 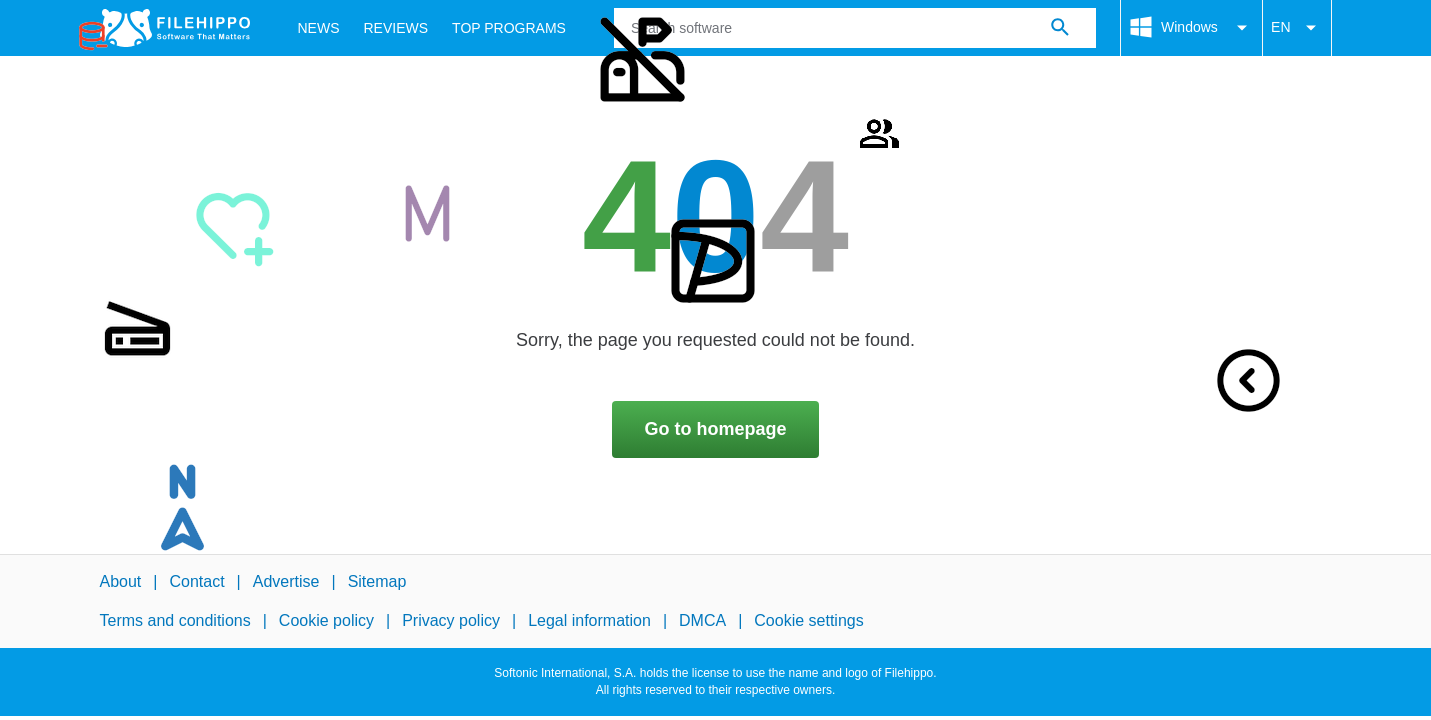 What do you see at coordinates (713, 261) in the screenshot?
I see `pay with paypay` at bounding box center [713, 261].